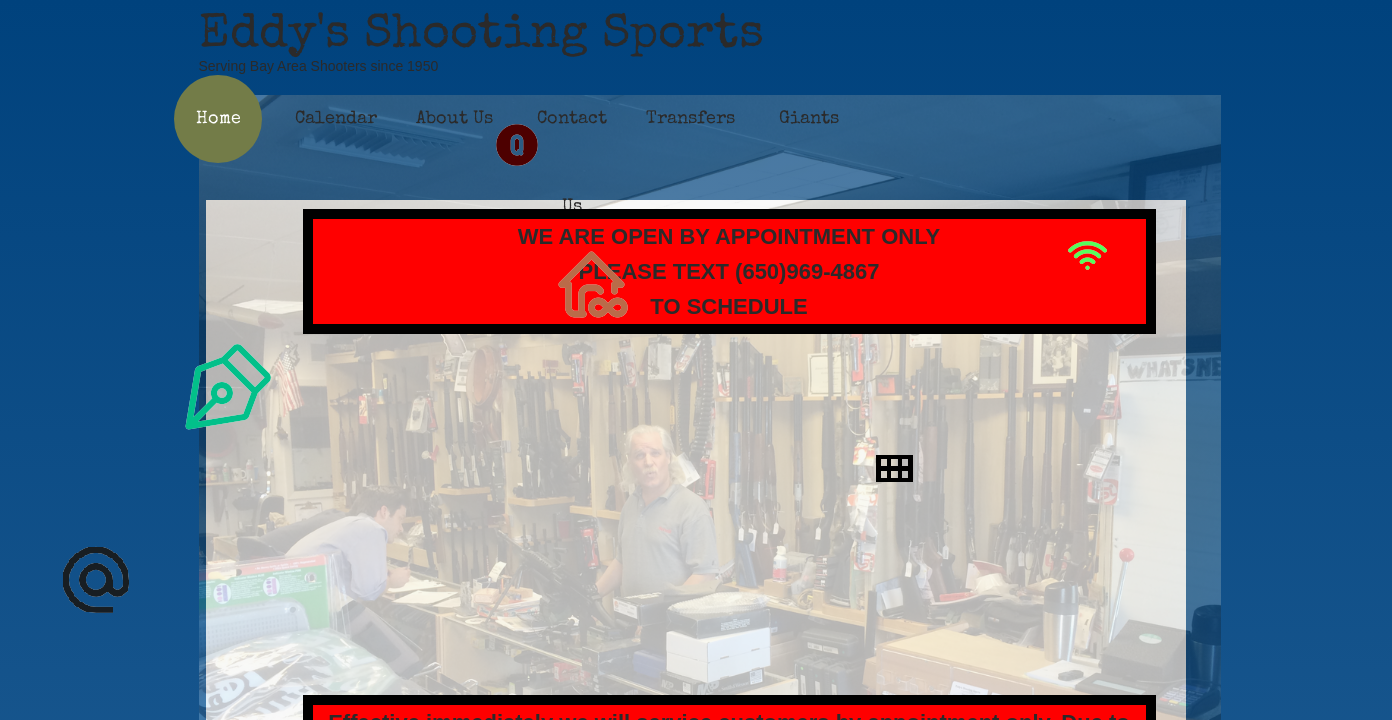  What do you see at coordinates (1087, 255) in the screenshot?
I see `indicates active wifi connection` at bounding box center [1087, 255].